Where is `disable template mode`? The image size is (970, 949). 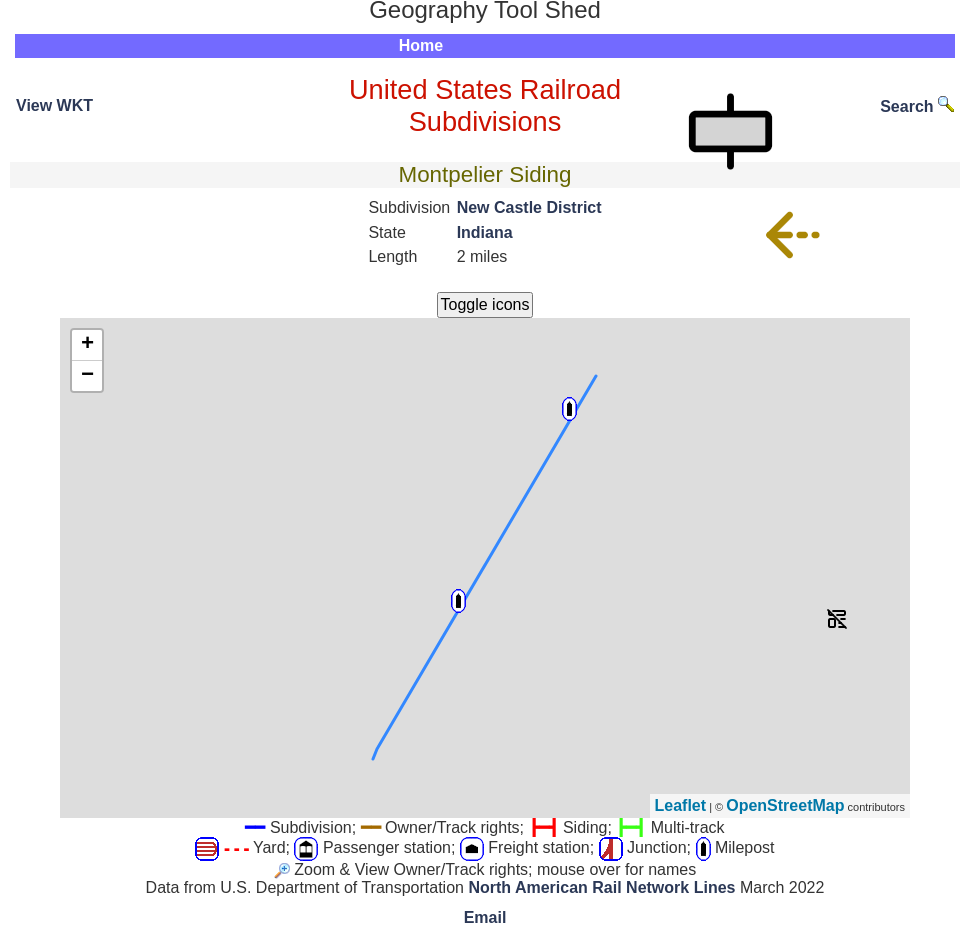 disable template mode is located at coordinates (837, 619).